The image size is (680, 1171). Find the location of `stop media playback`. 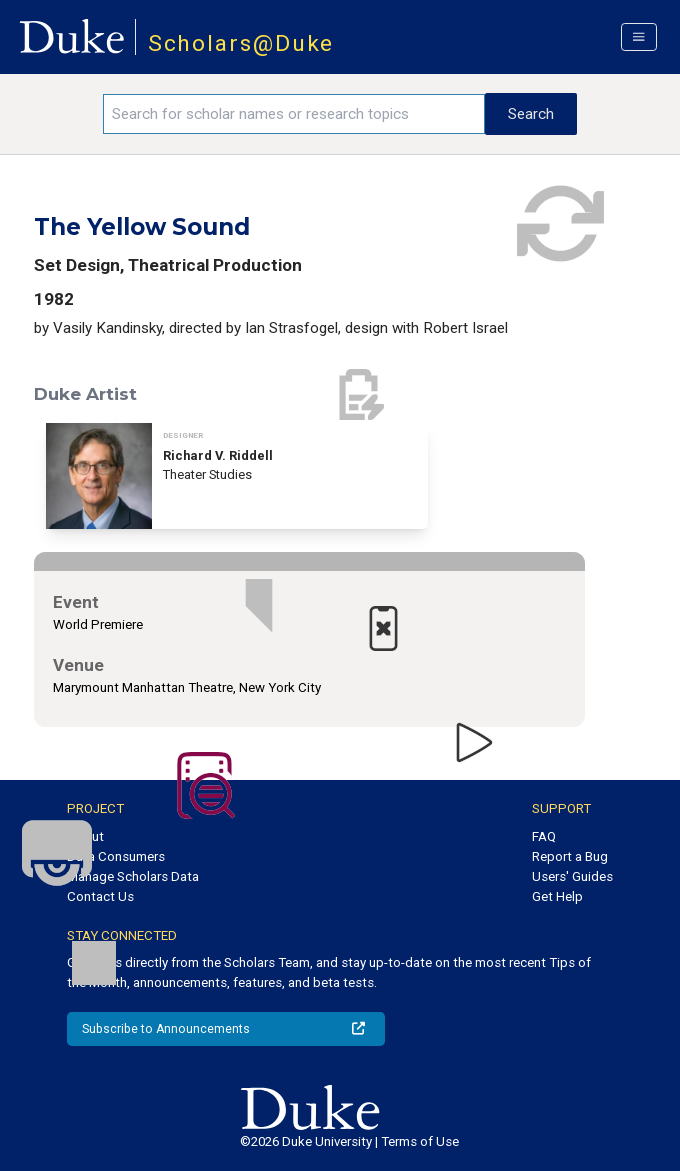

stop media playback is located at coordinates (94, 963).